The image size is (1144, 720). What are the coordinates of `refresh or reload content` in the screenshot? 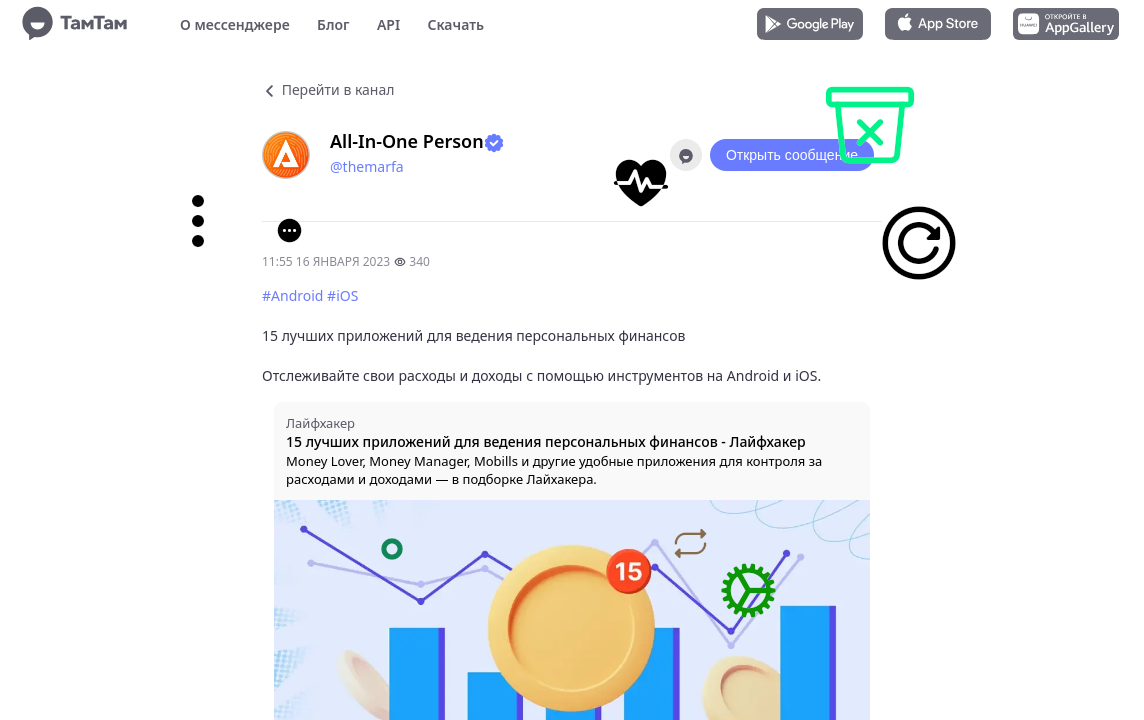 It's located at (919, 243).